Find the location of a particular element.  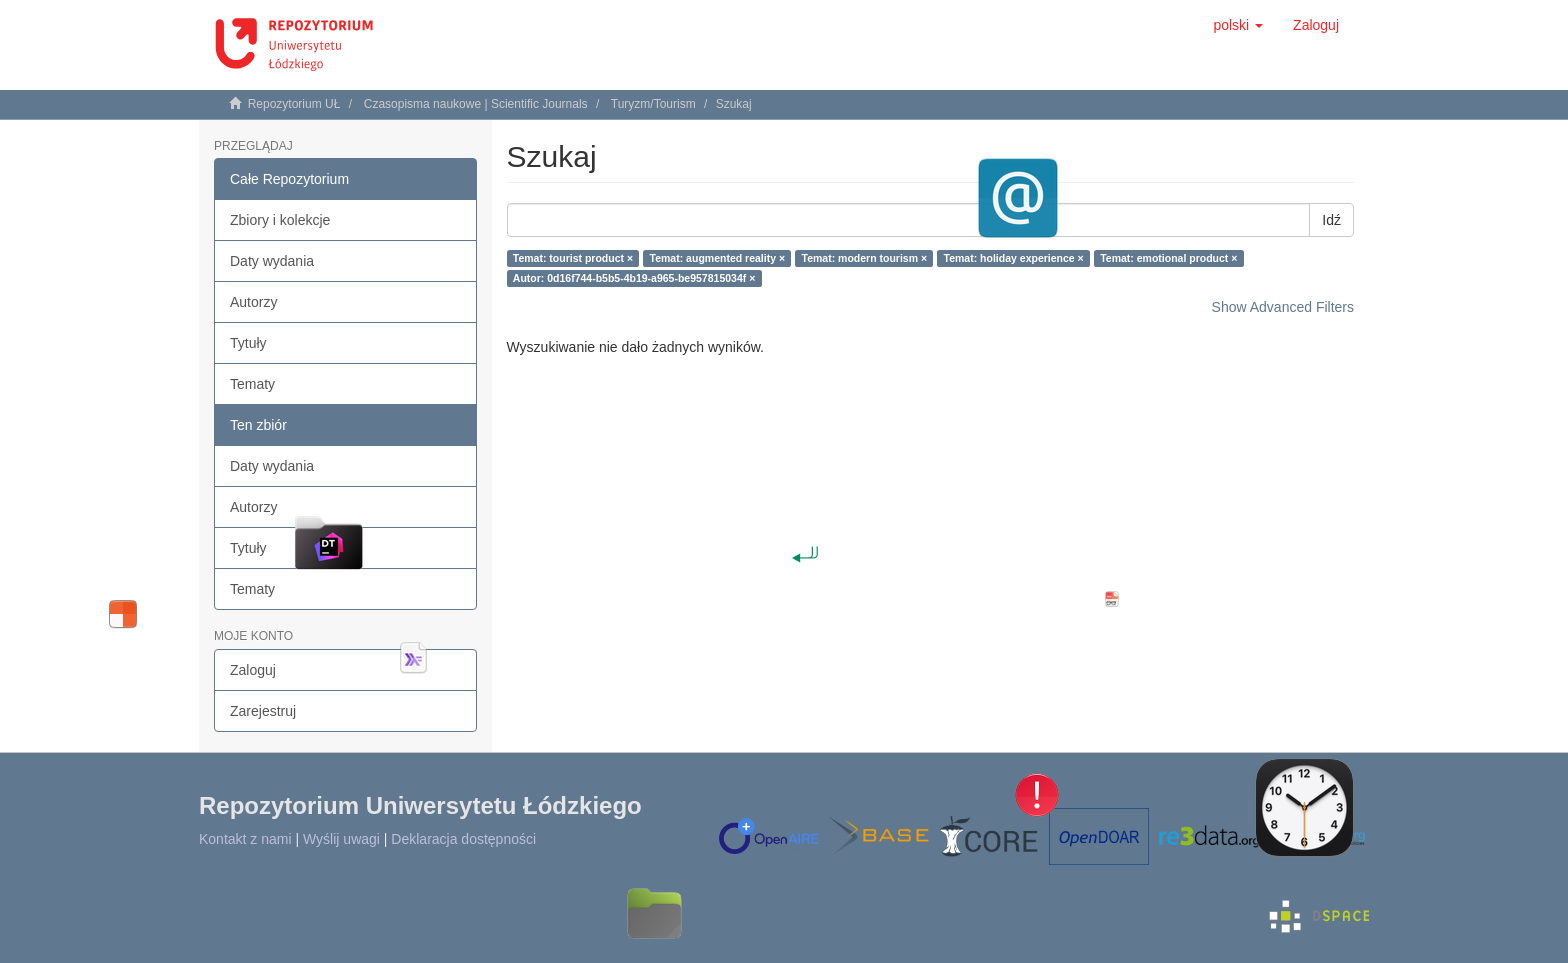

open the Papers document viewer app is located at coordinates (1112, 599).